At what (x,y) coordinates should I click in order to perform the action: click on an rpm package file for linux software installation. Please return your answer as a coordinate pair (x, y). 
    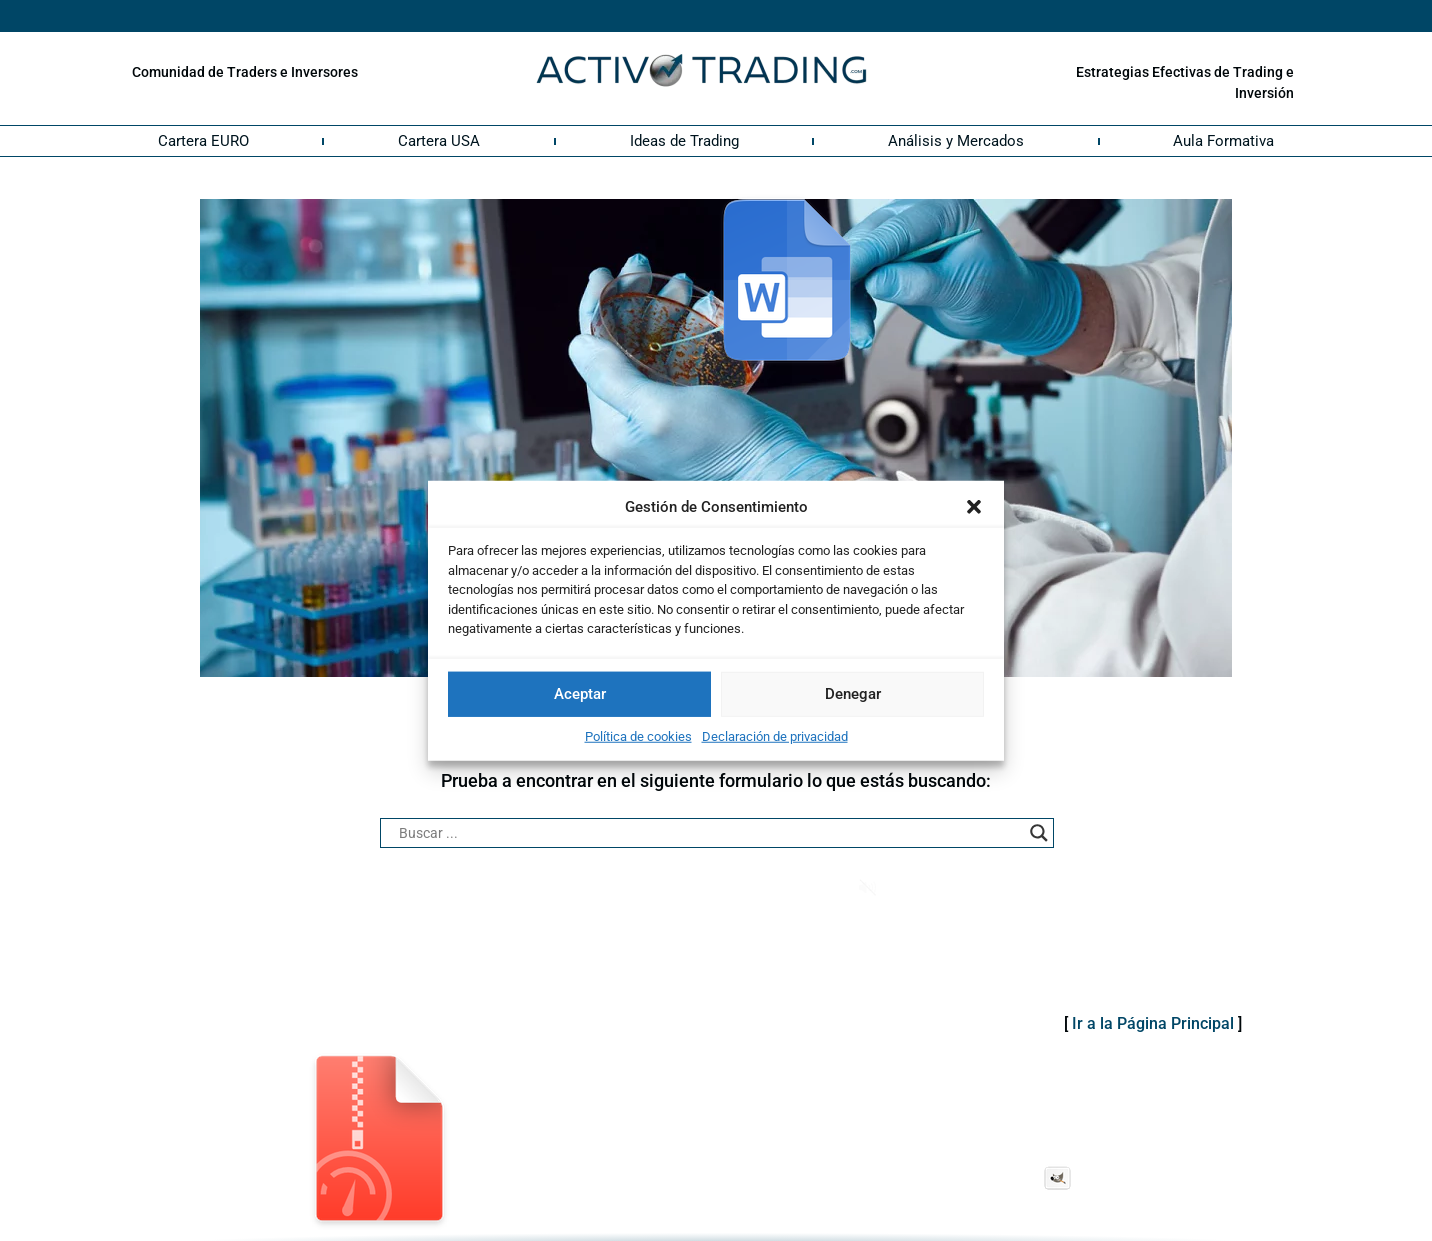
    Looking at the image, I should click on (379, 1141).